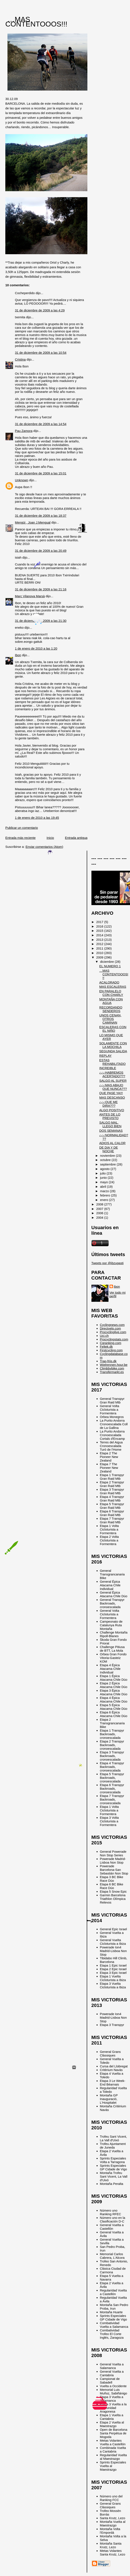 This screenshot has width=130, height=2576. I want to click on select sword or melee weapon in game, so click(12, 1548).